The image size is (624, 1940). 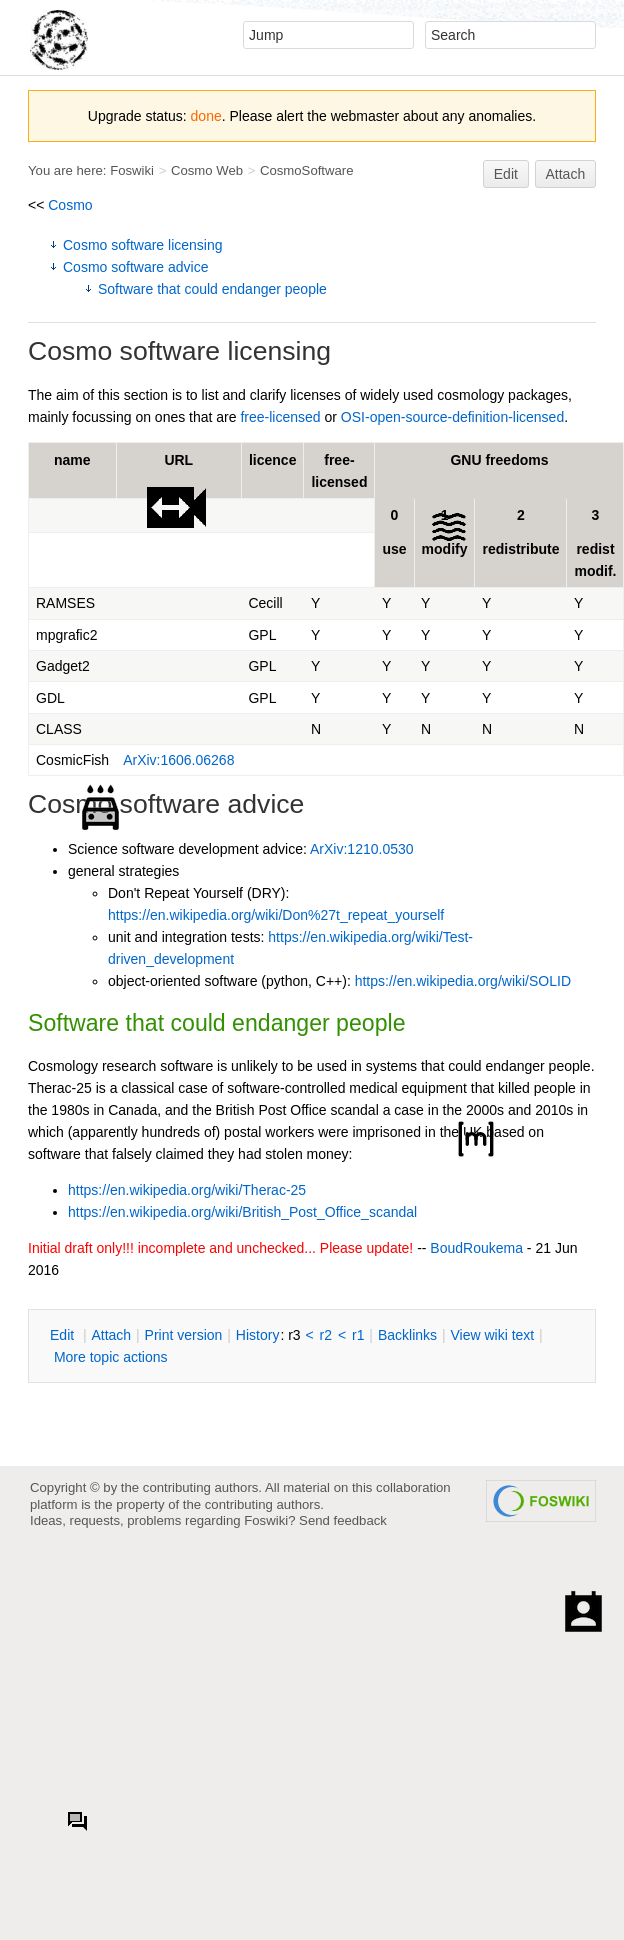 What do you see at coordinates (449, 527) in the screenshot?
I see `indicates water or aquatic features` at bounding box center [449, 527].